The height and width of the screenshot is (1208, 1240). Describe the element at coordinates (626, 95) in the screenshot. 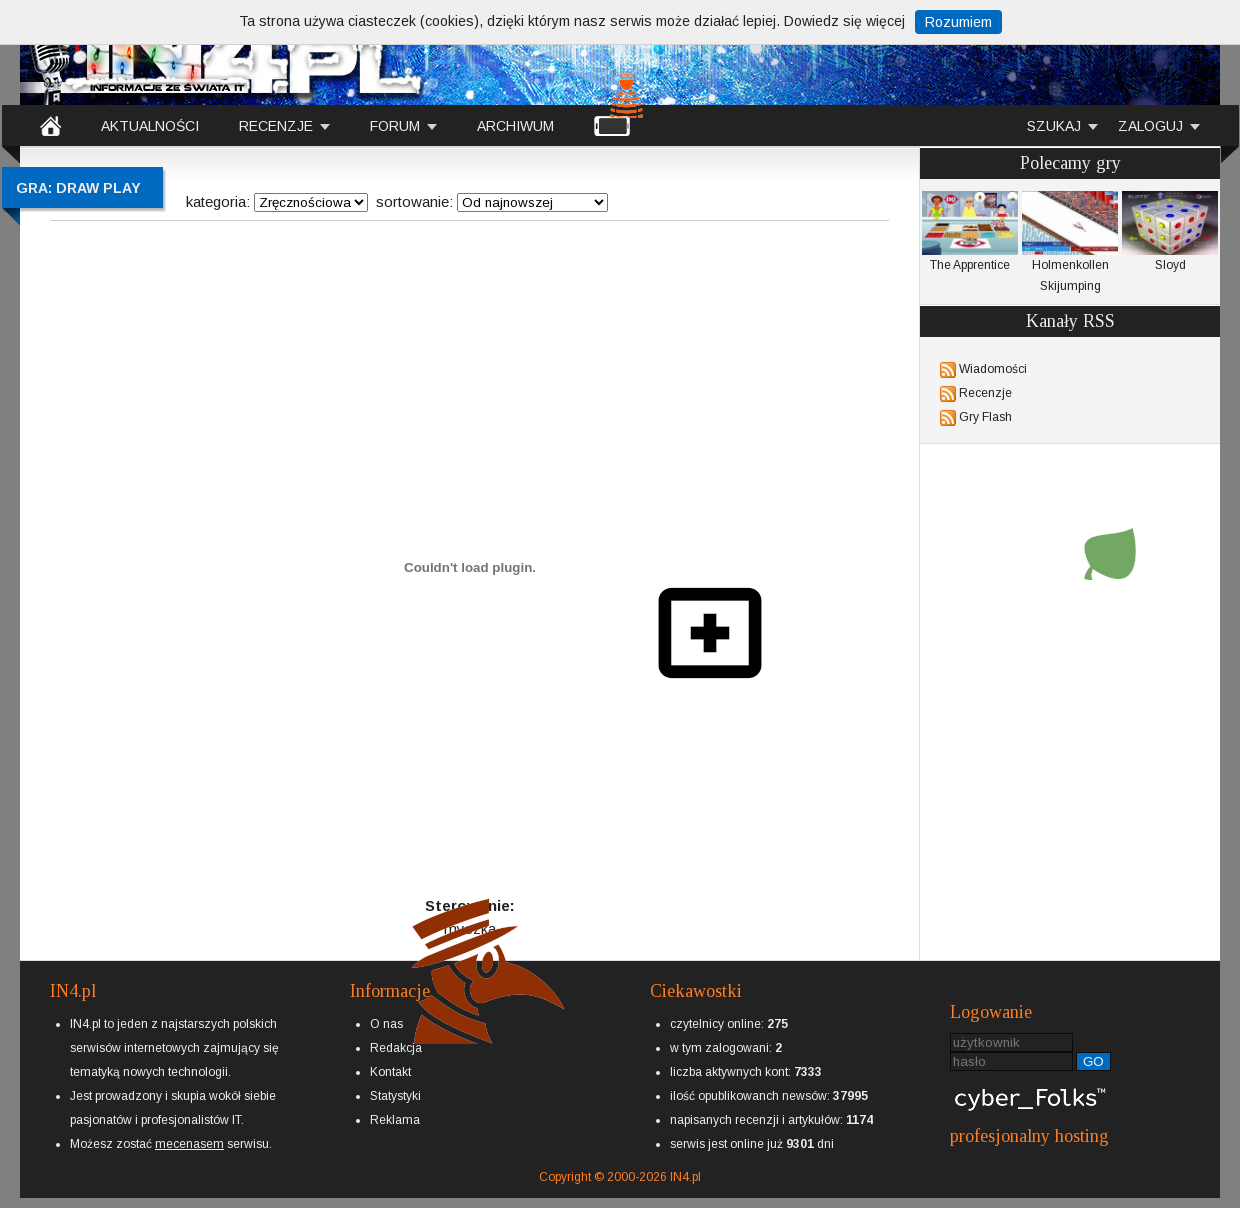

I see `indicates a prisoner or convict character in a game` at that location.